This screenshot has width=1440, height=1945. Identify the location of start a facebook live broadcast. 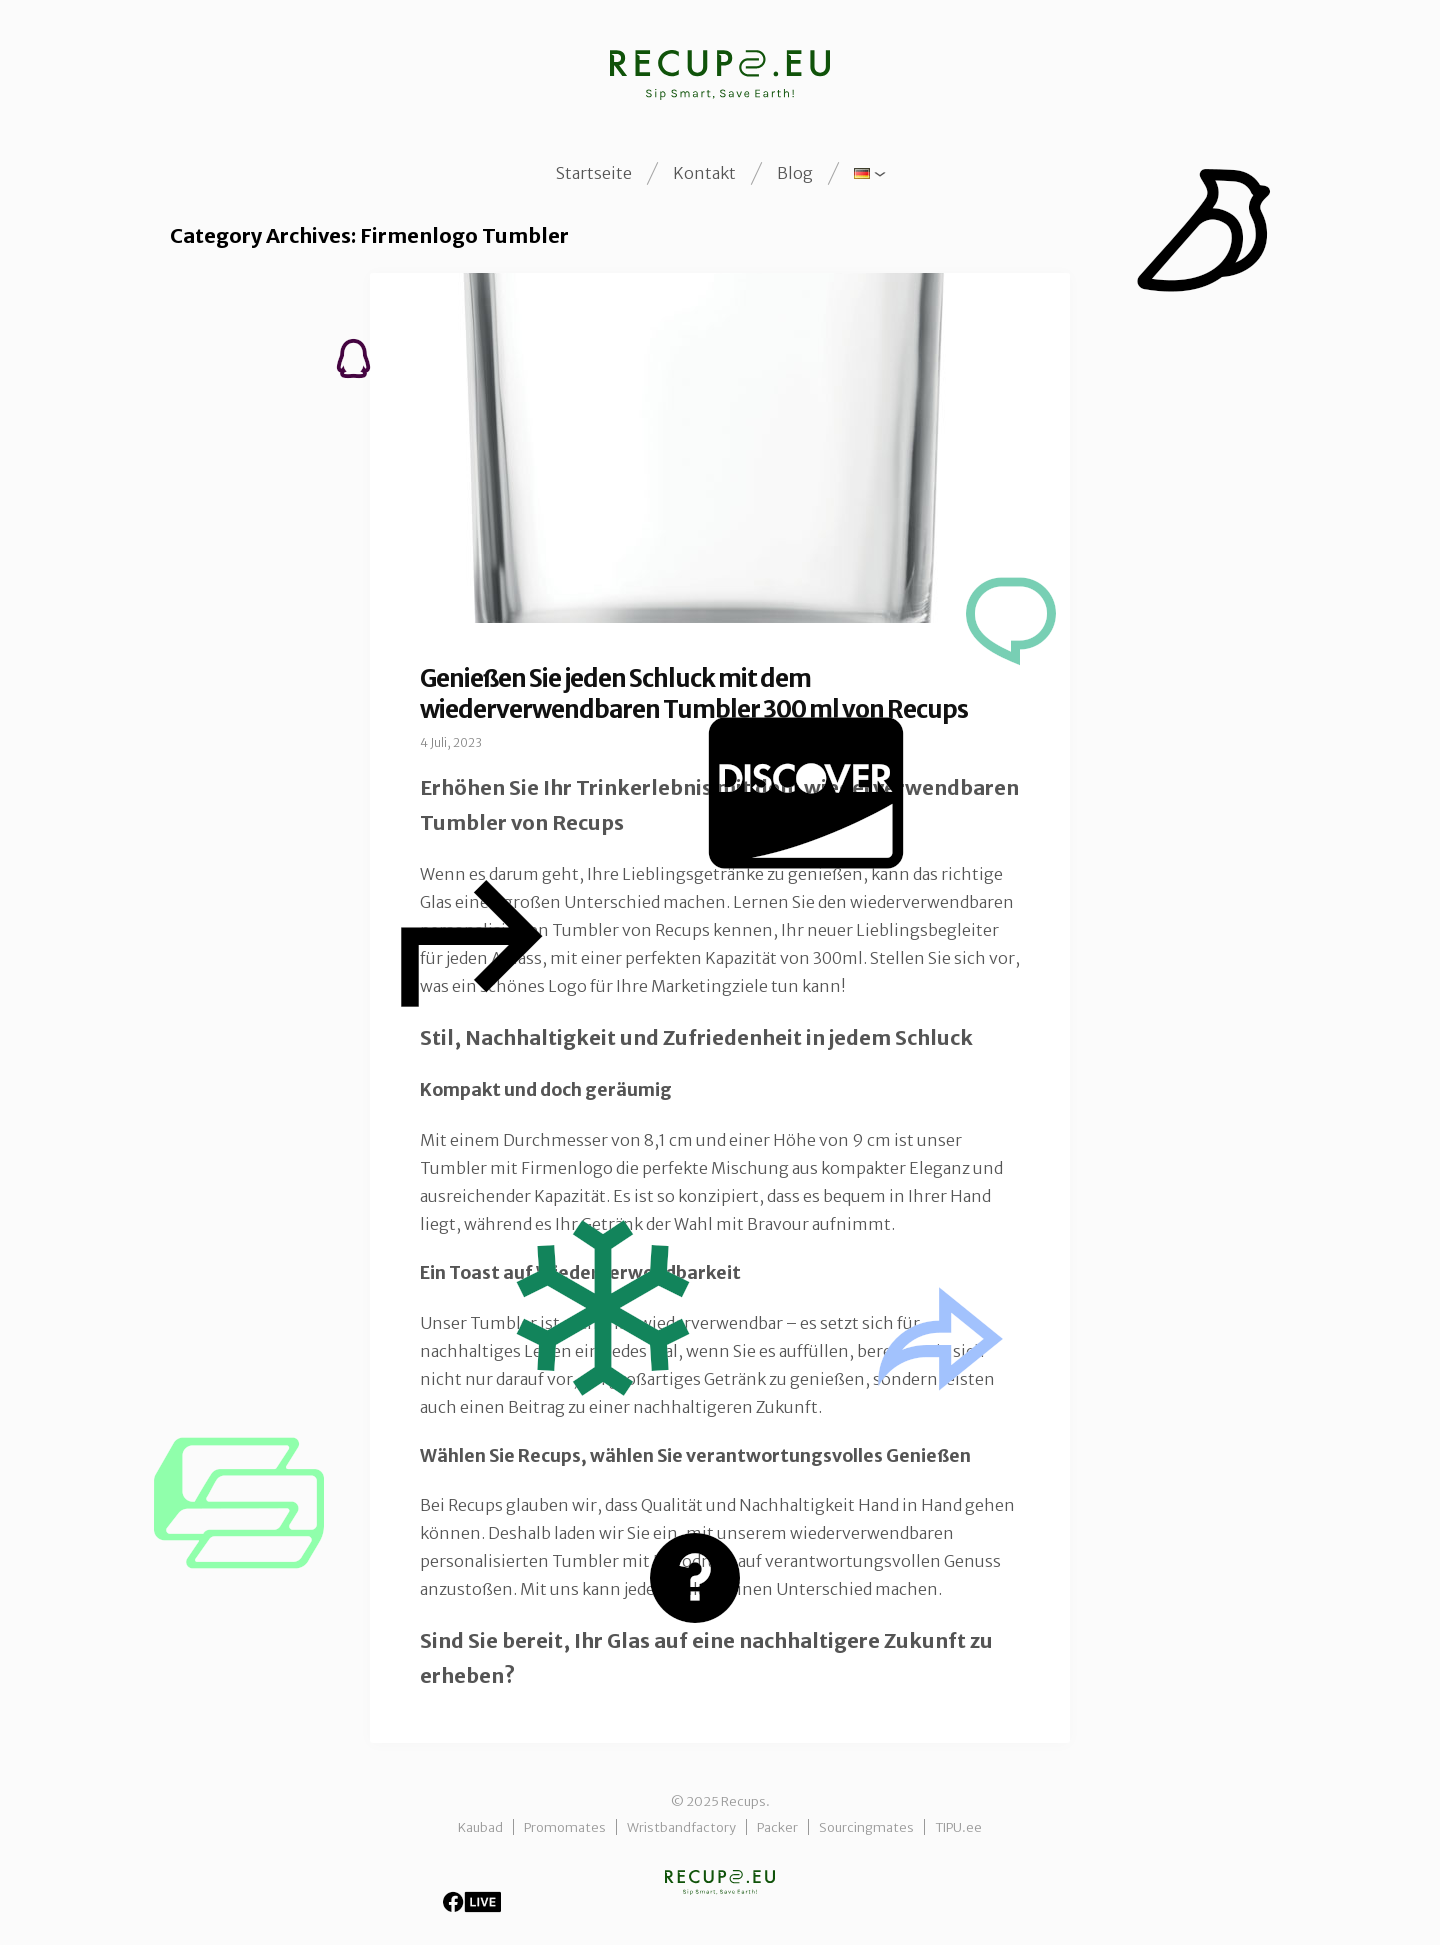
(472, 1902).